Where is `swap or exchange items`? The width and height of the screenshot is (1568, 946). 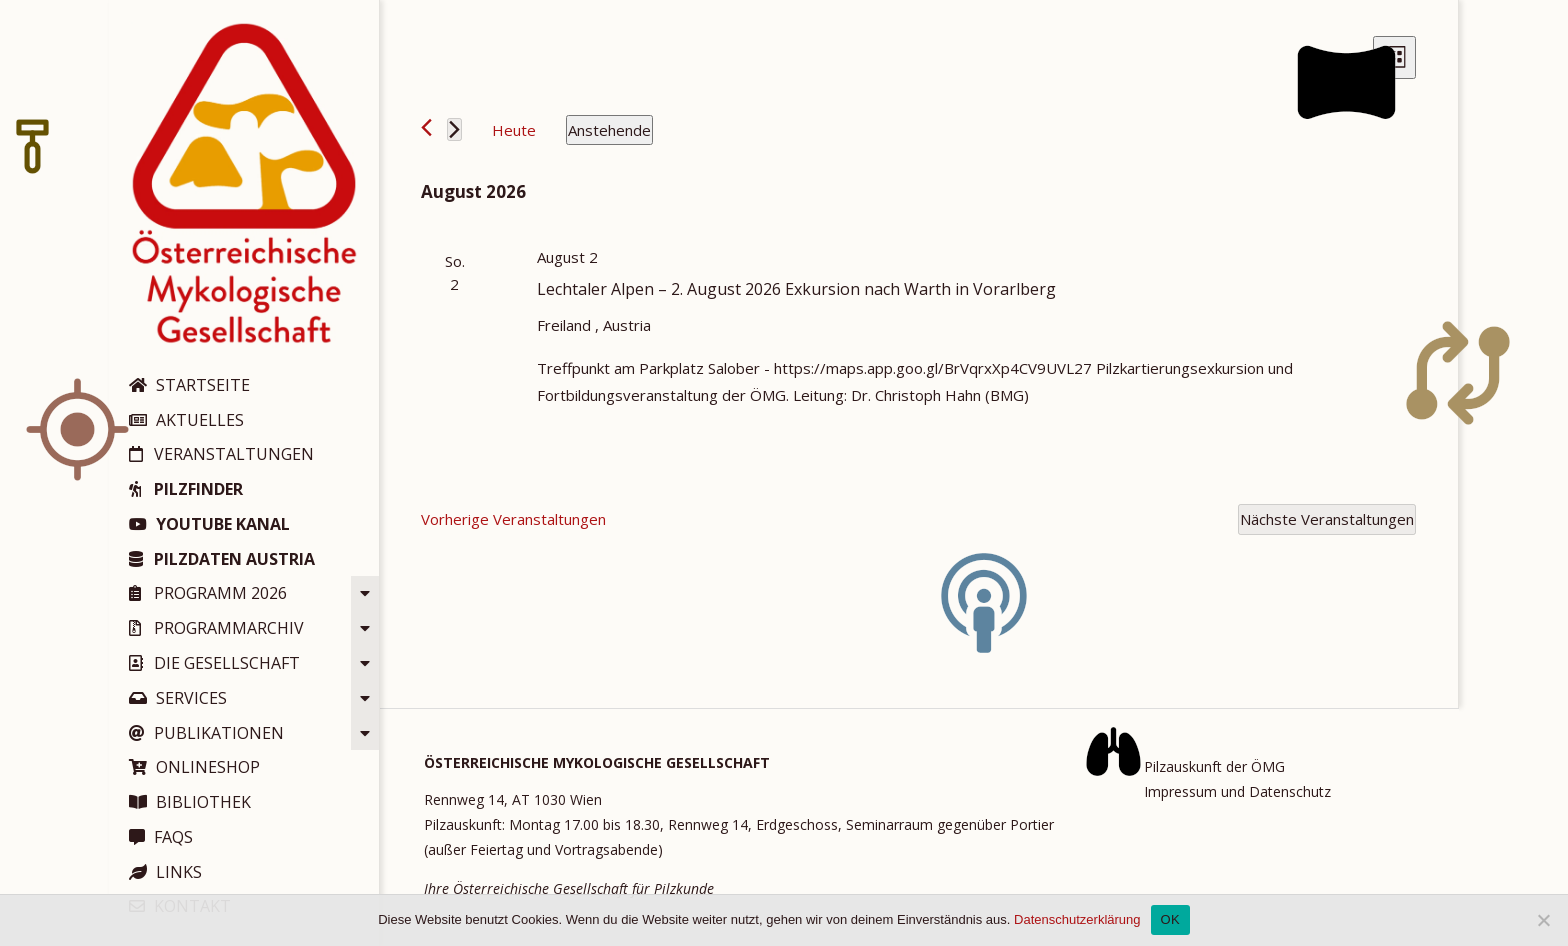 swap or exchange items is located at coordinates (1458, 373).